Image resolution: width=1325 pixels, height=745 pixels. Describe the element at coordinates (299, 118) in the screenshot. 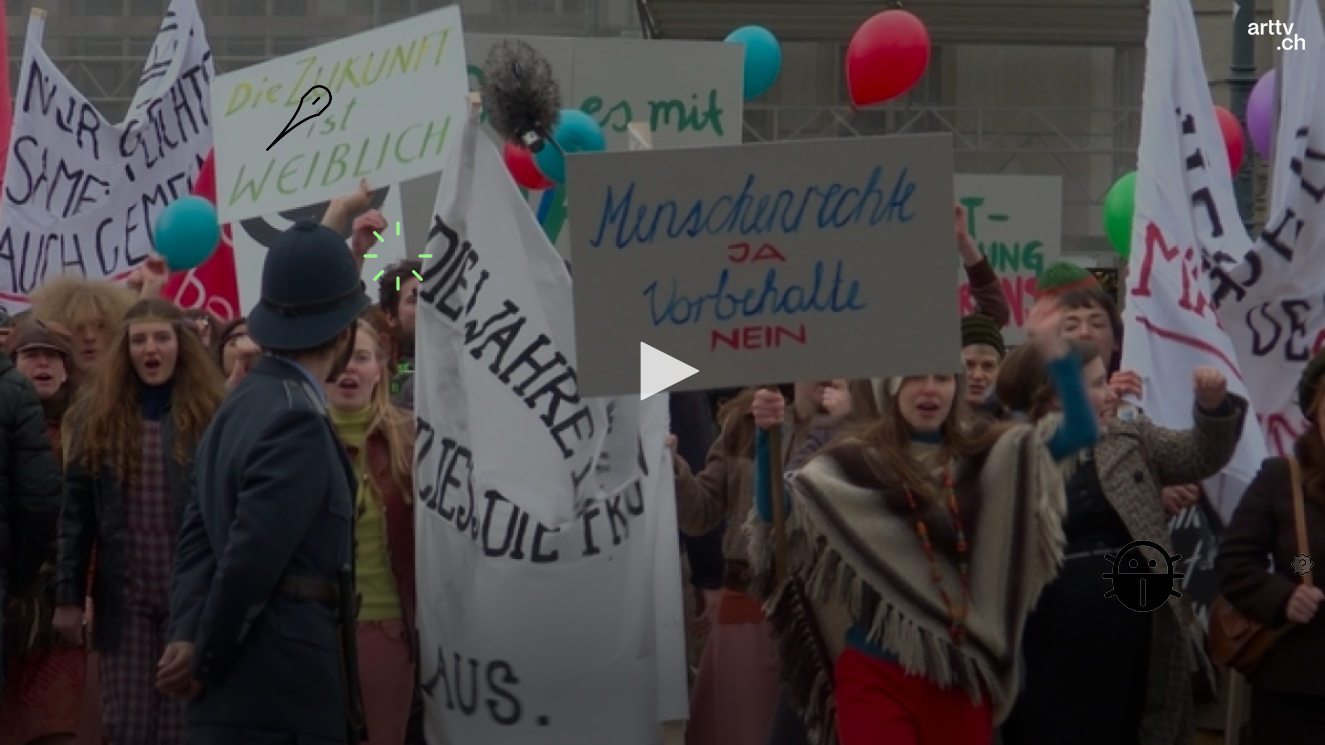

I see `access sewing or crafting tools` at that location.